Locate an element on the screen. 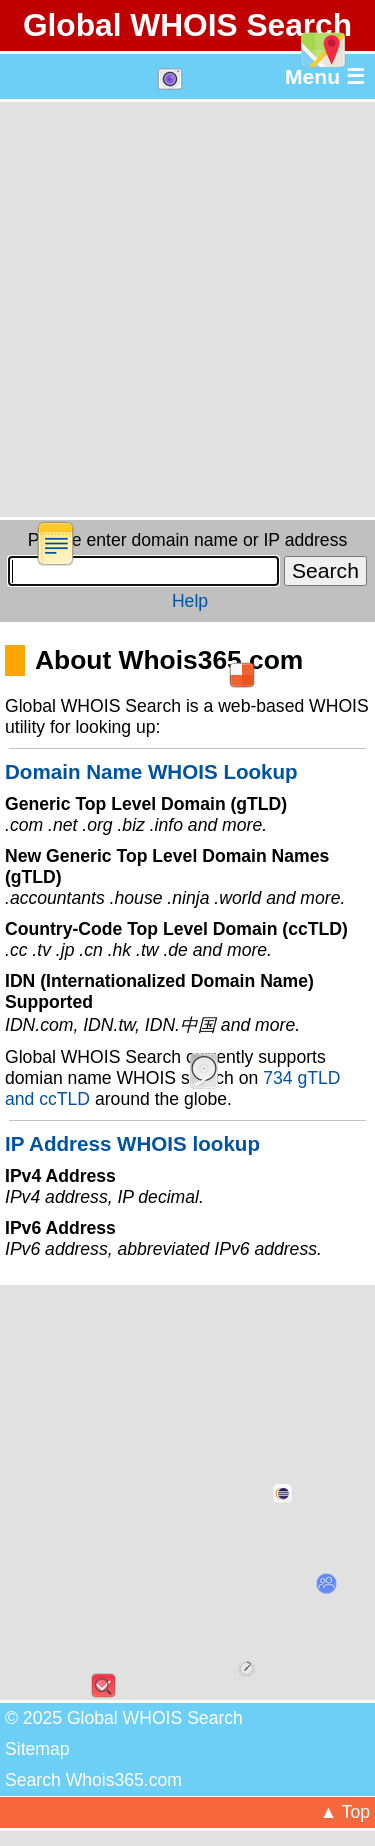  open disk utility application is located at coordinates (204, 1071).